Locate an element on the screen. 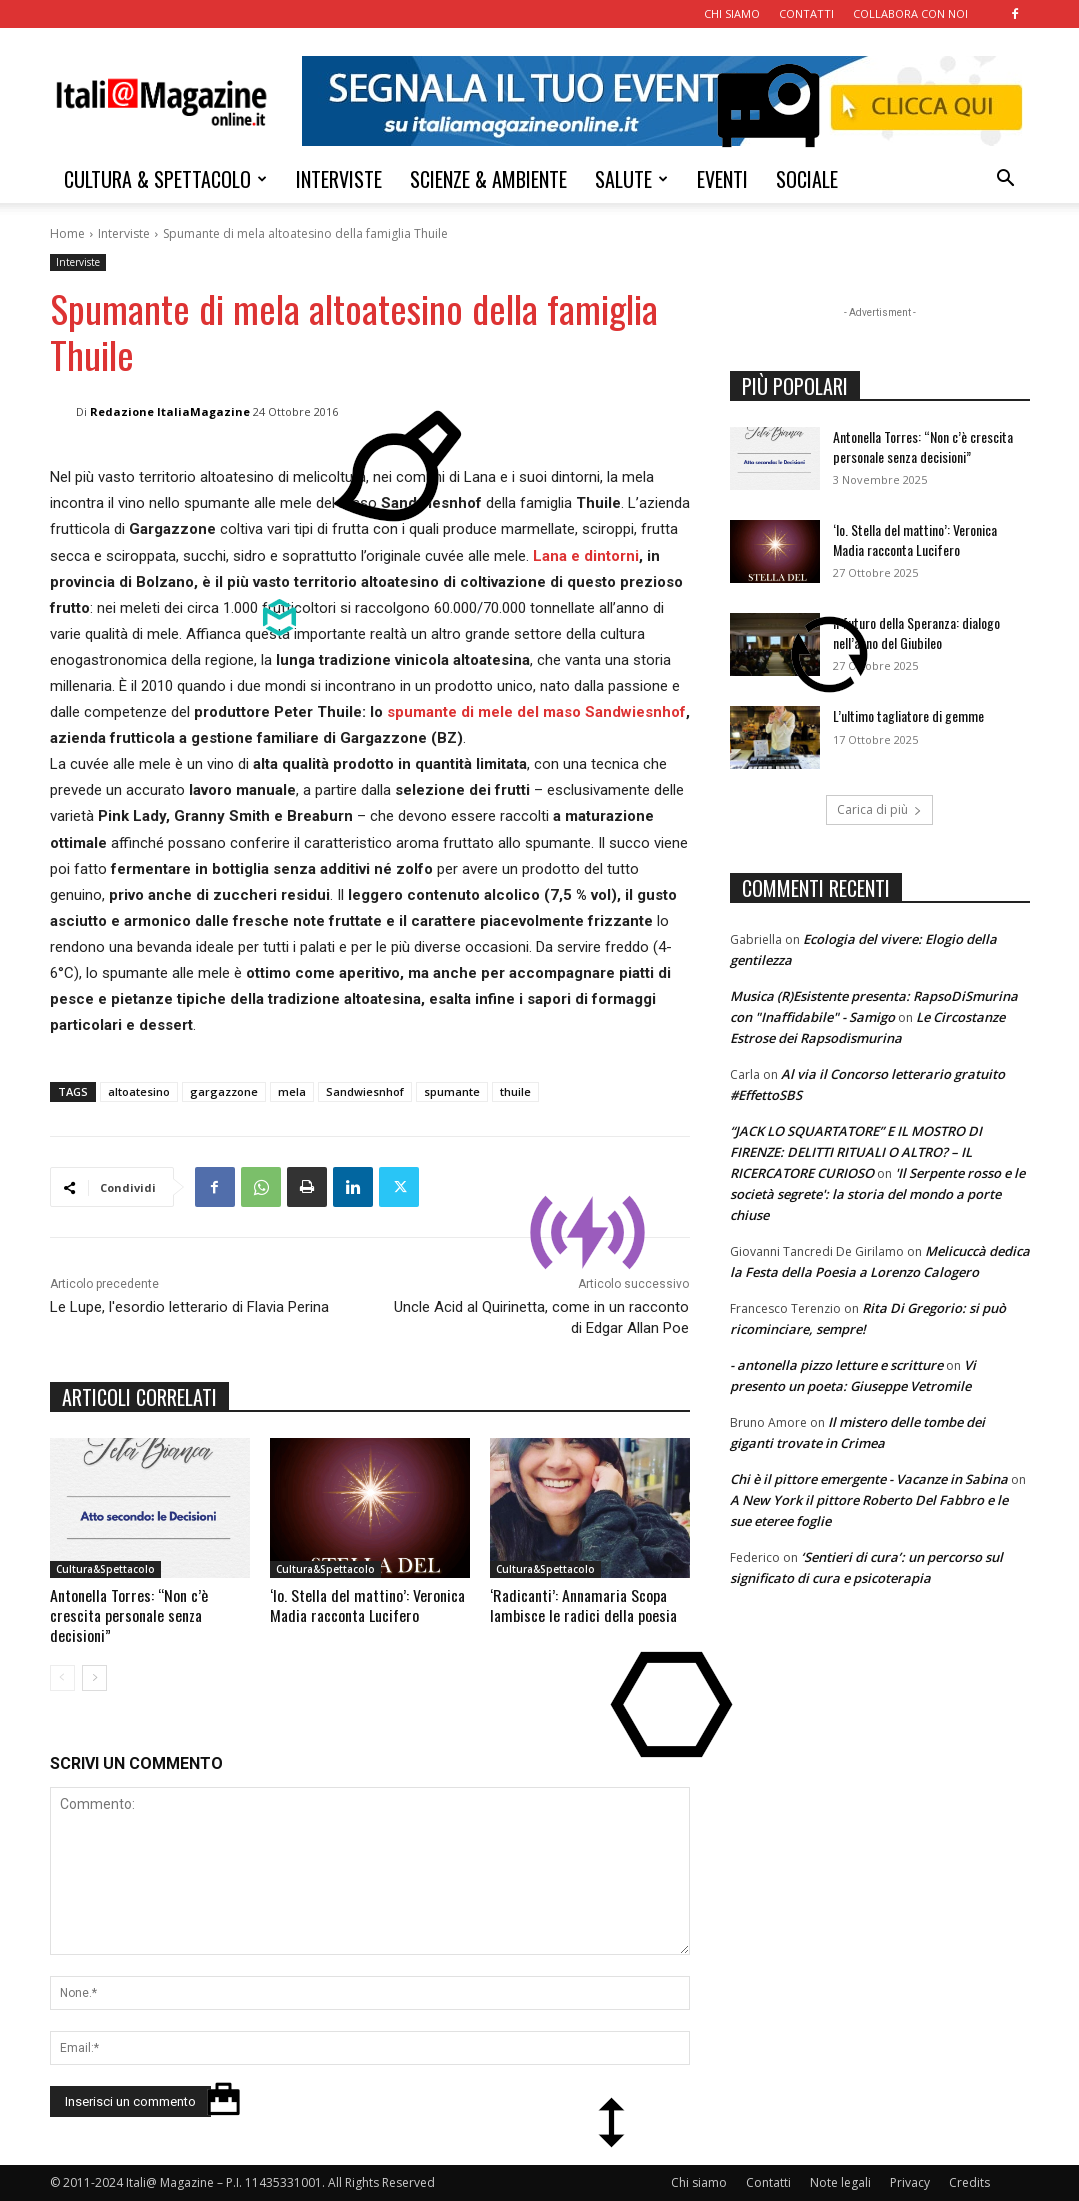 The width and height of the screenshot is (1079, 2201). select hexagon shape tool is located at coordinates (671, 1704).